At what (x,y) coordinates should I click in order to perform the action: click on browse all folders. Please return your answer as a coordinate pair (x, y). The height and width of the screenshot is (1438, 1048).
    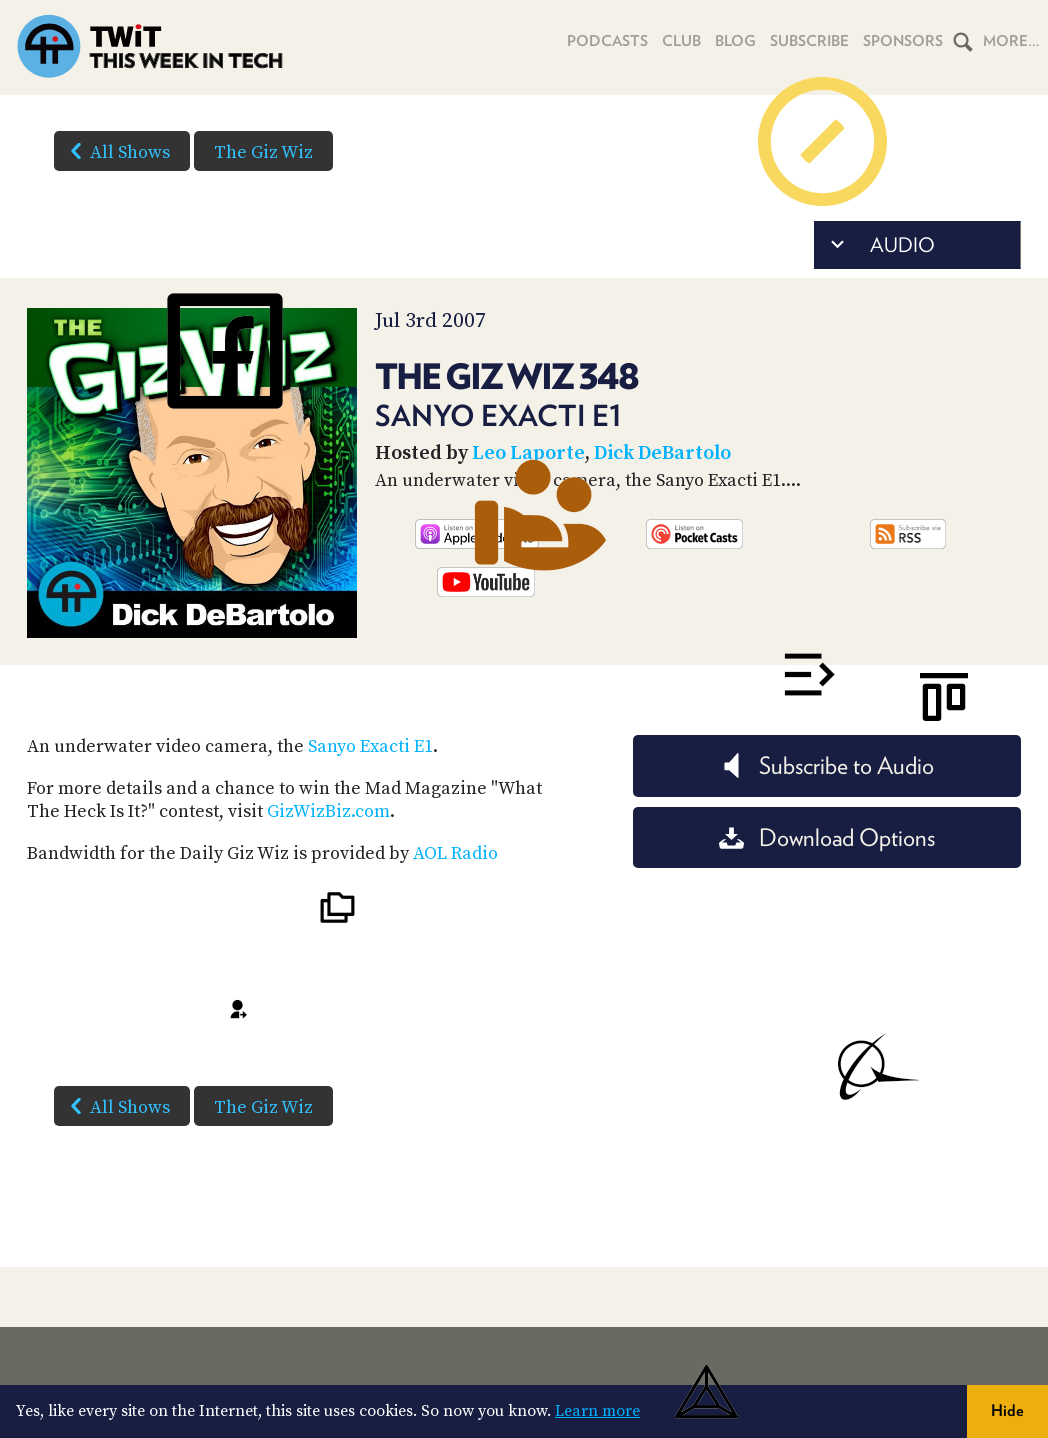
    Looking at the image, I should click on (337, 907).